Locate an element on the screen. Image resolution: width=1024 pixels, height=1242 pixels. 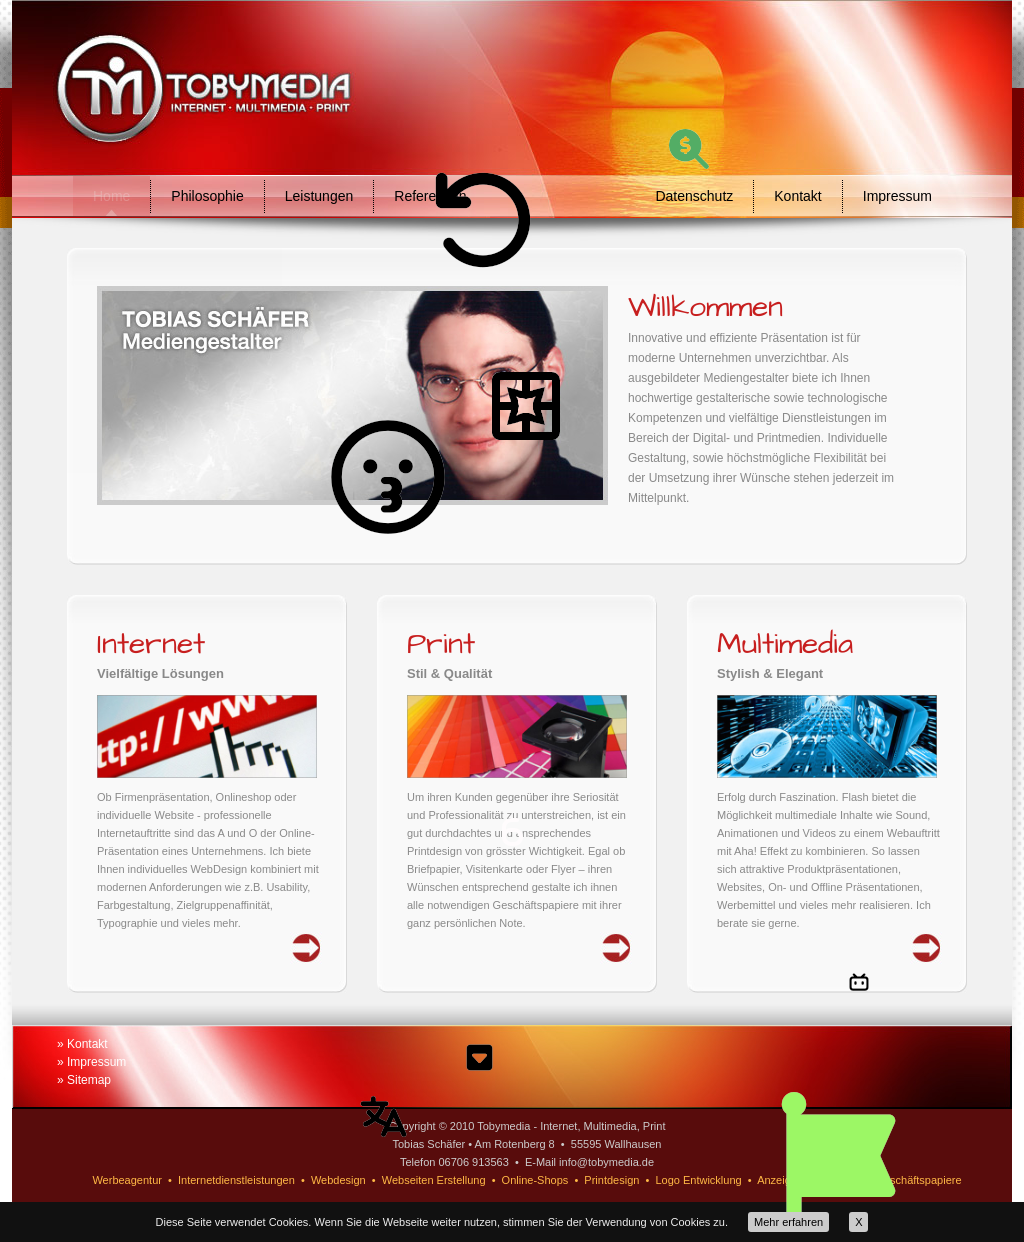
view pages or documents is located at coordinates (526, 406).